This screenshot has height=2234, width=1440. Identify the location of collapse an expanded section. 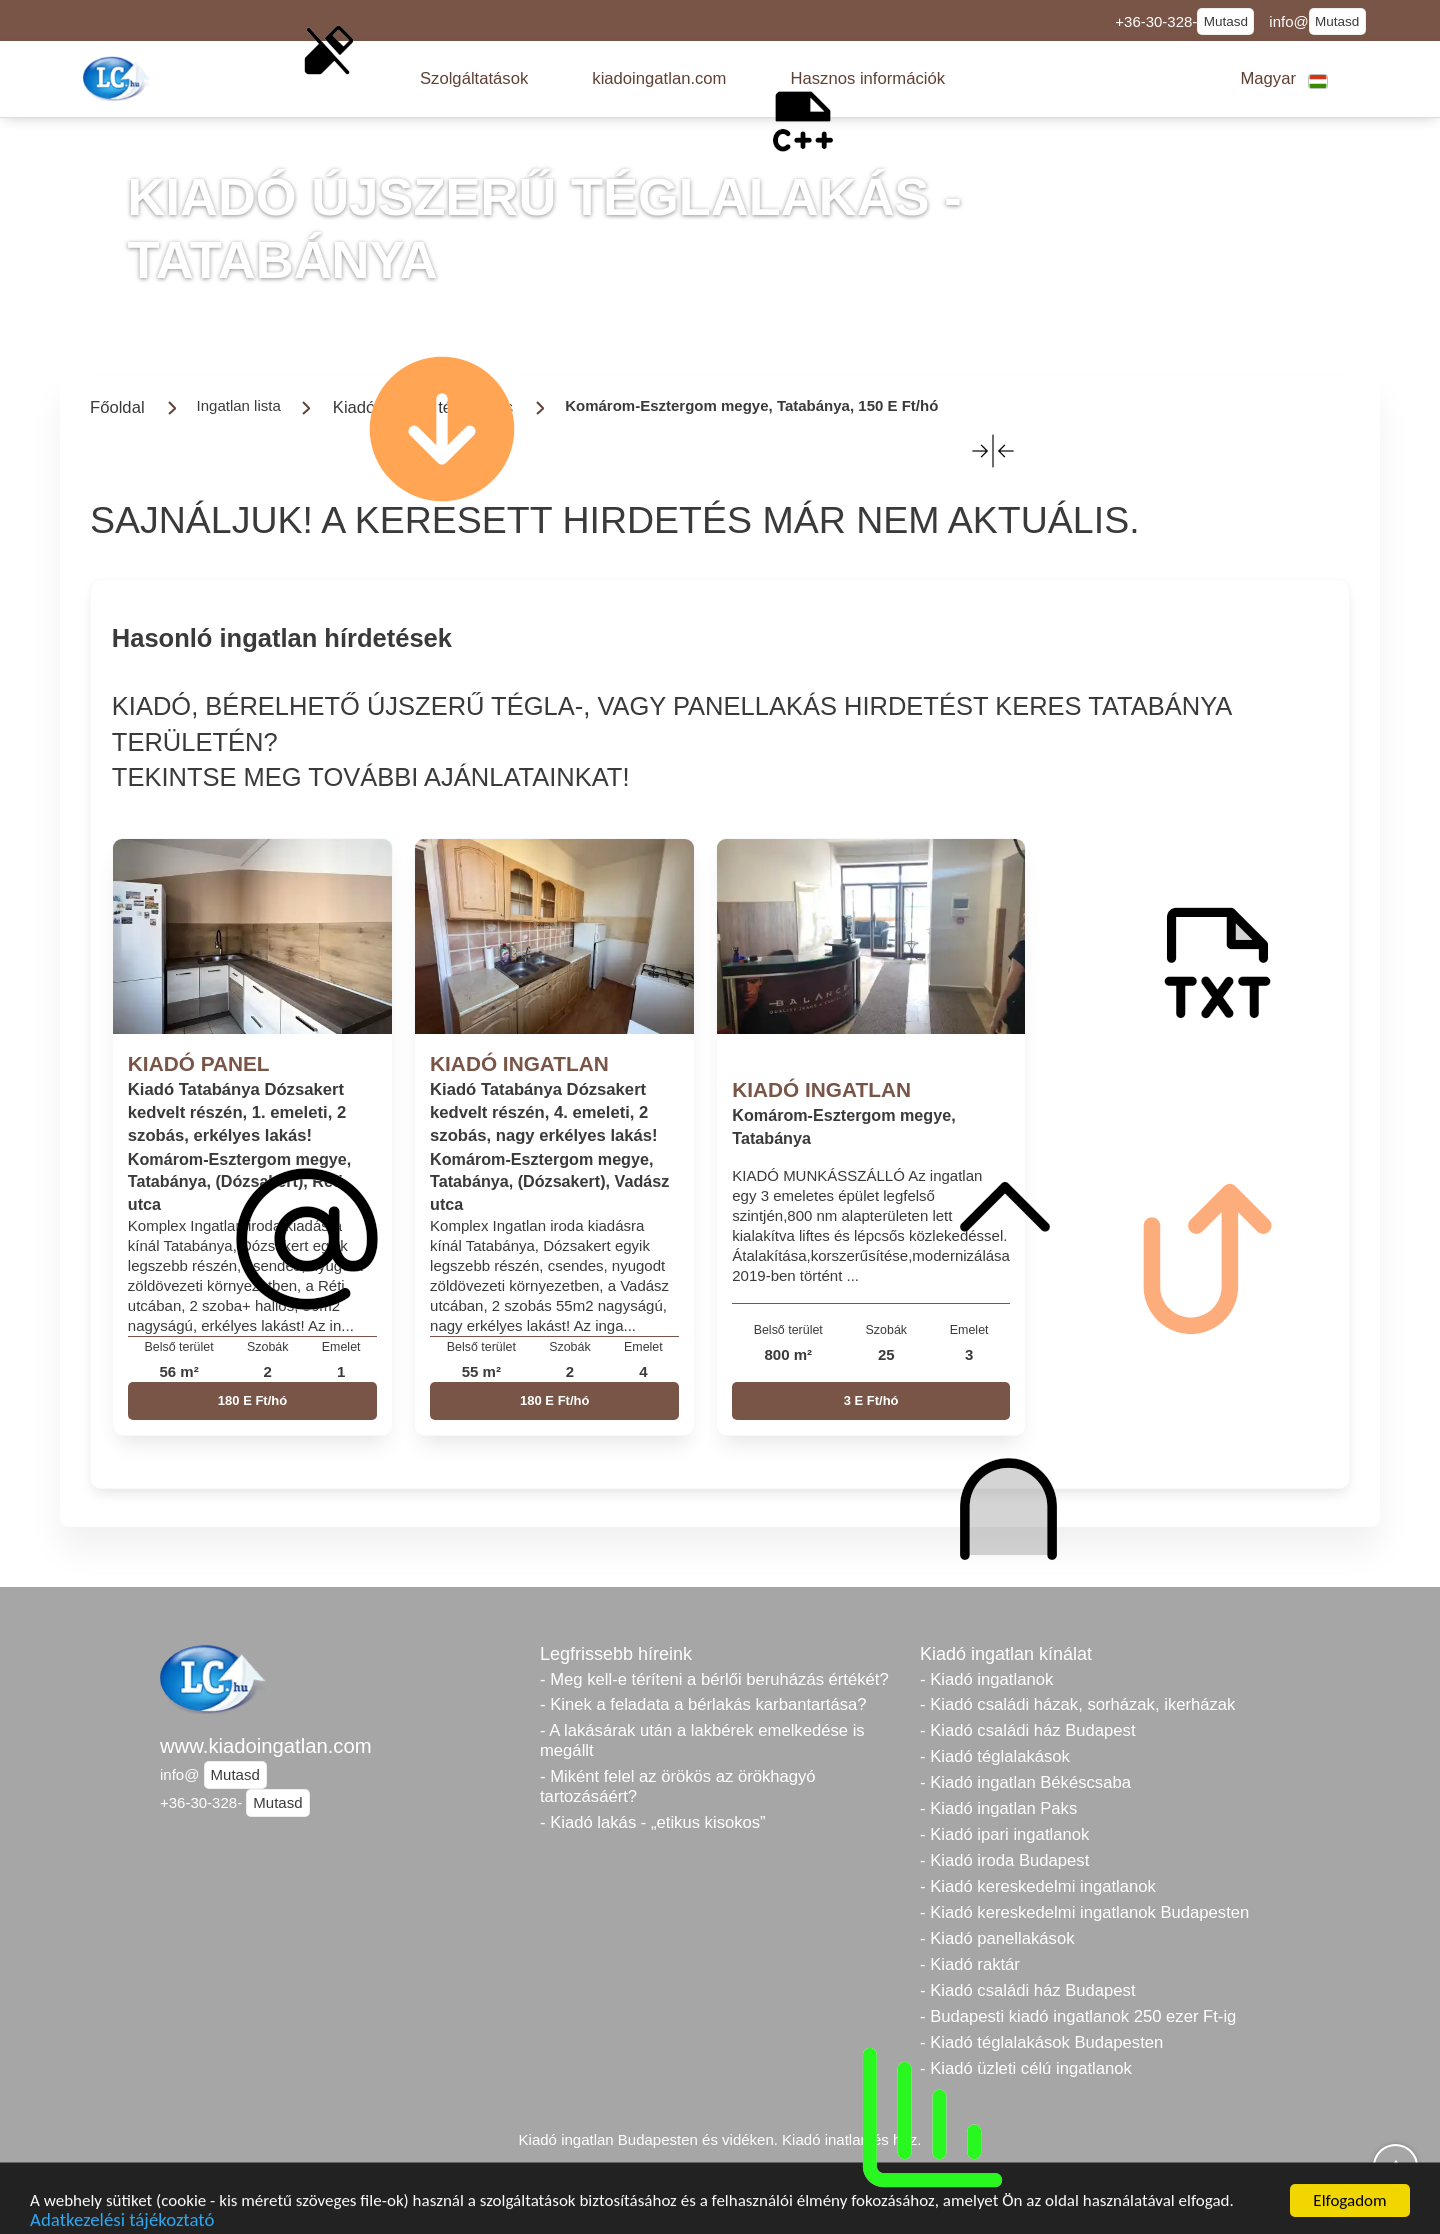
(1005, 1206).